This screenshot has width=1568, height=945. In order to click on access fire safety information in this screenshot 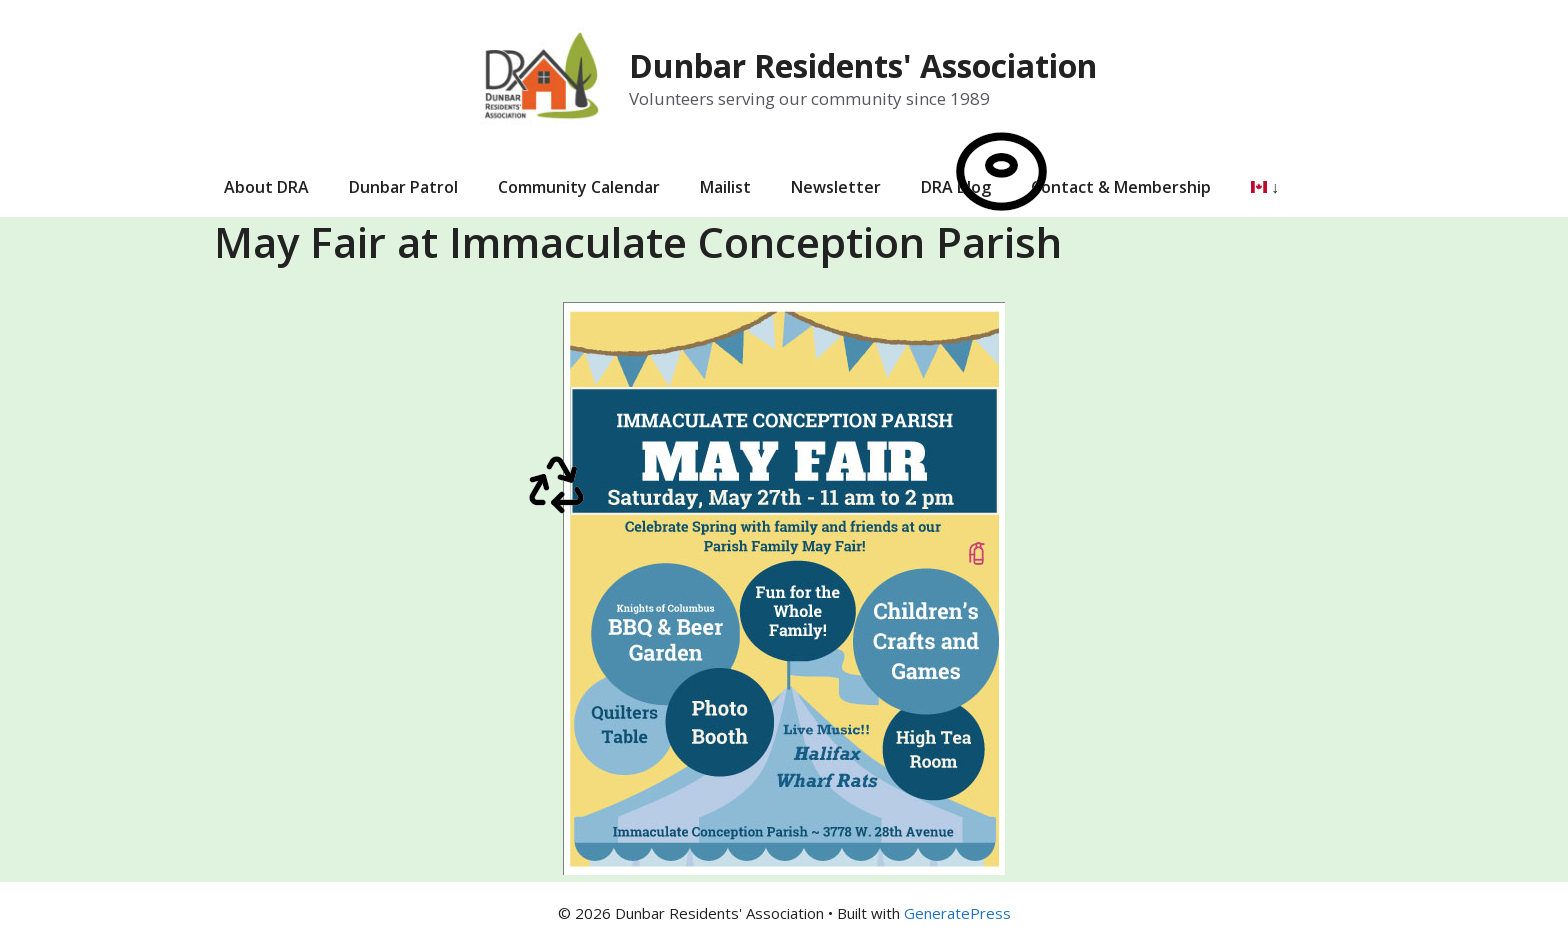, I will do `click(977, 553)`.